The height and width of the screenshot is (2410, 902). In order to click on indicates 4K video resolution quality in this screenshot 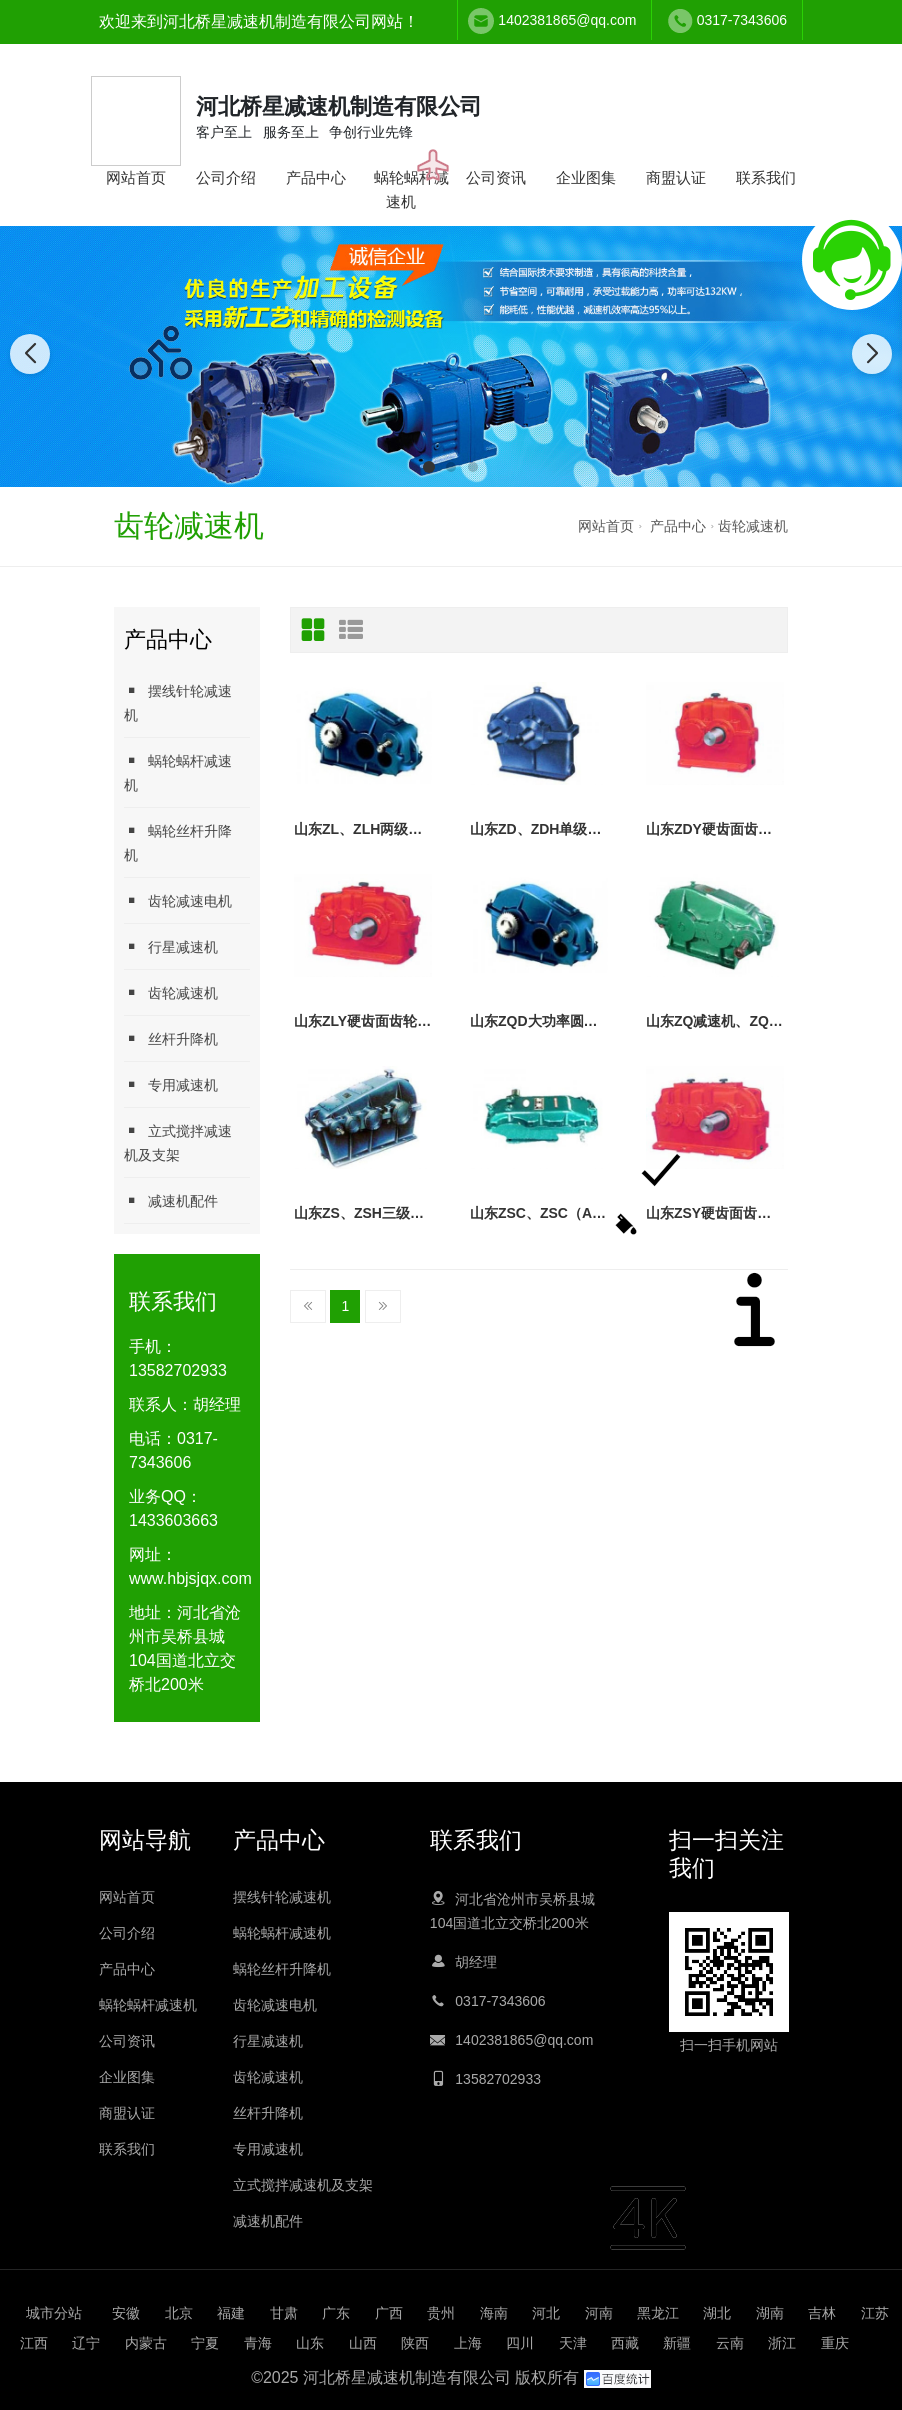, I will do `click(648, 2218)`.